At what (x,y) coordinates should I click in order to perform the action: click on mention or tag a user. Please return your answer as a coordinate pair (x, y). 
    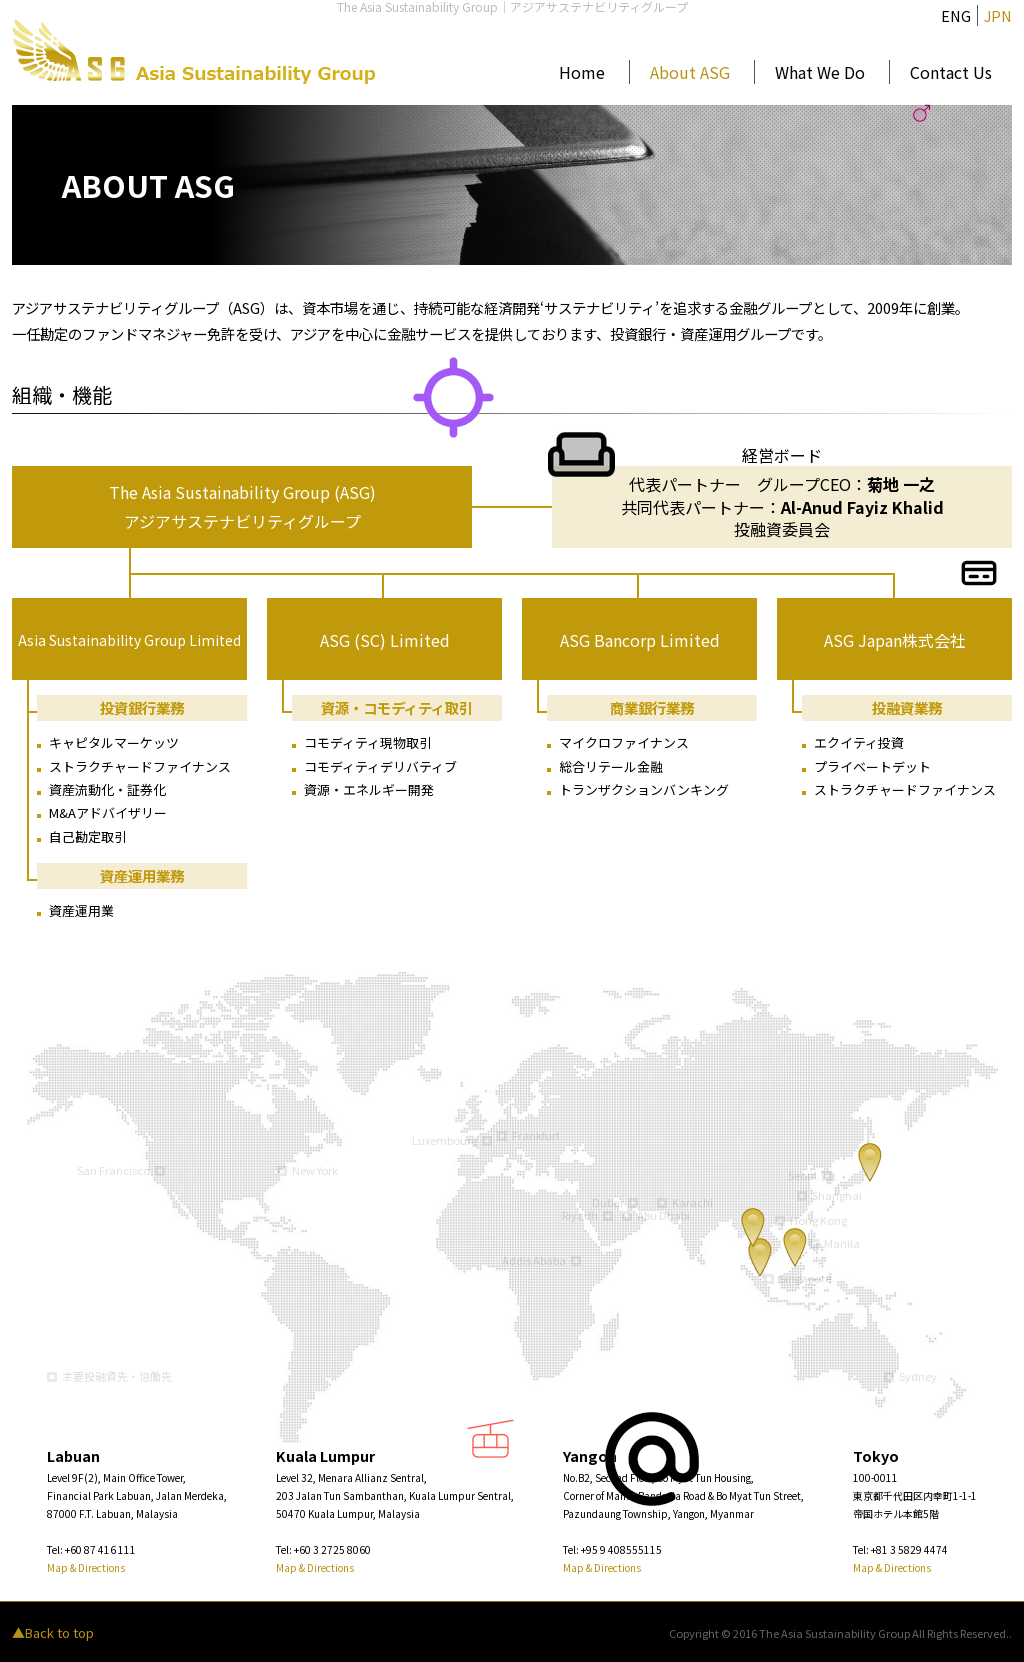
    Looking at the image, I should click on (652, 1459).